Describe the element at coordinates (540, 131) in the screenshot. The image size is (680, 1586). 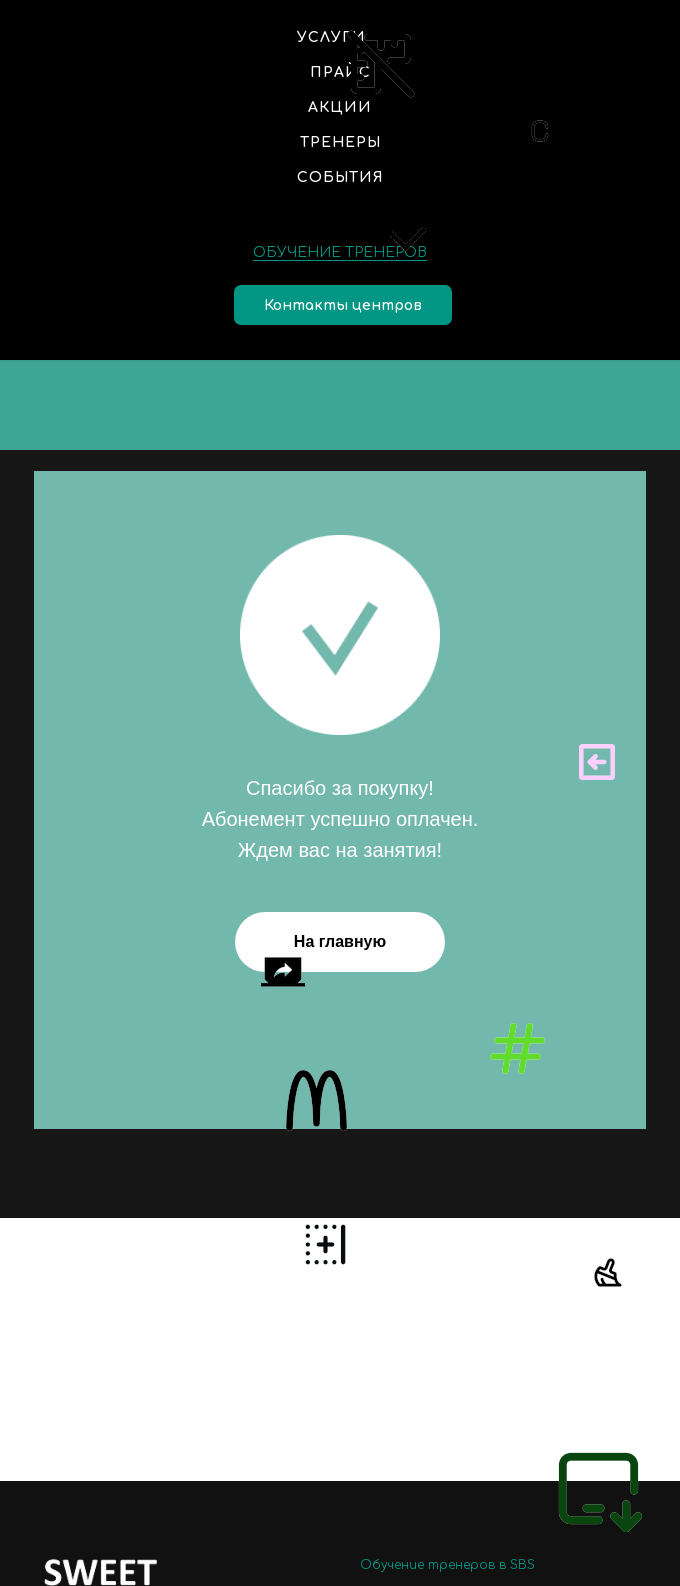
I see `indicates a "C" grade or rating` at that location.